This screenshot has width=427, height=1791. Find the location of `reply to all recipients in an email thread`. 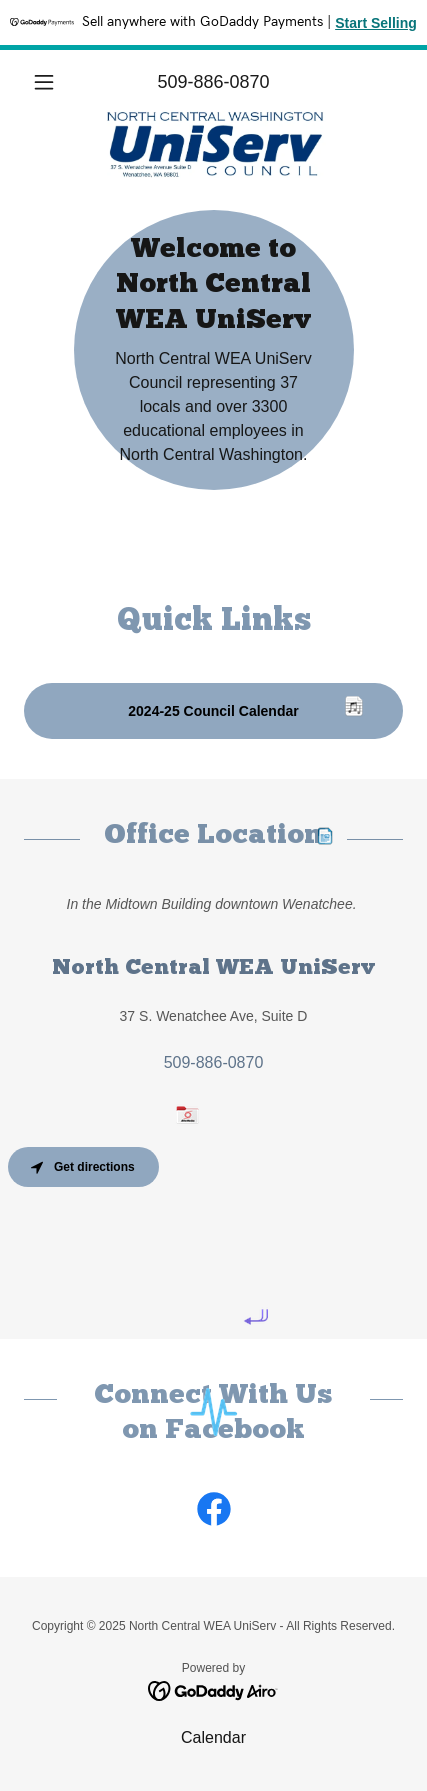

reply to all recipients in an email thread is located at coordinates (255, 1315).